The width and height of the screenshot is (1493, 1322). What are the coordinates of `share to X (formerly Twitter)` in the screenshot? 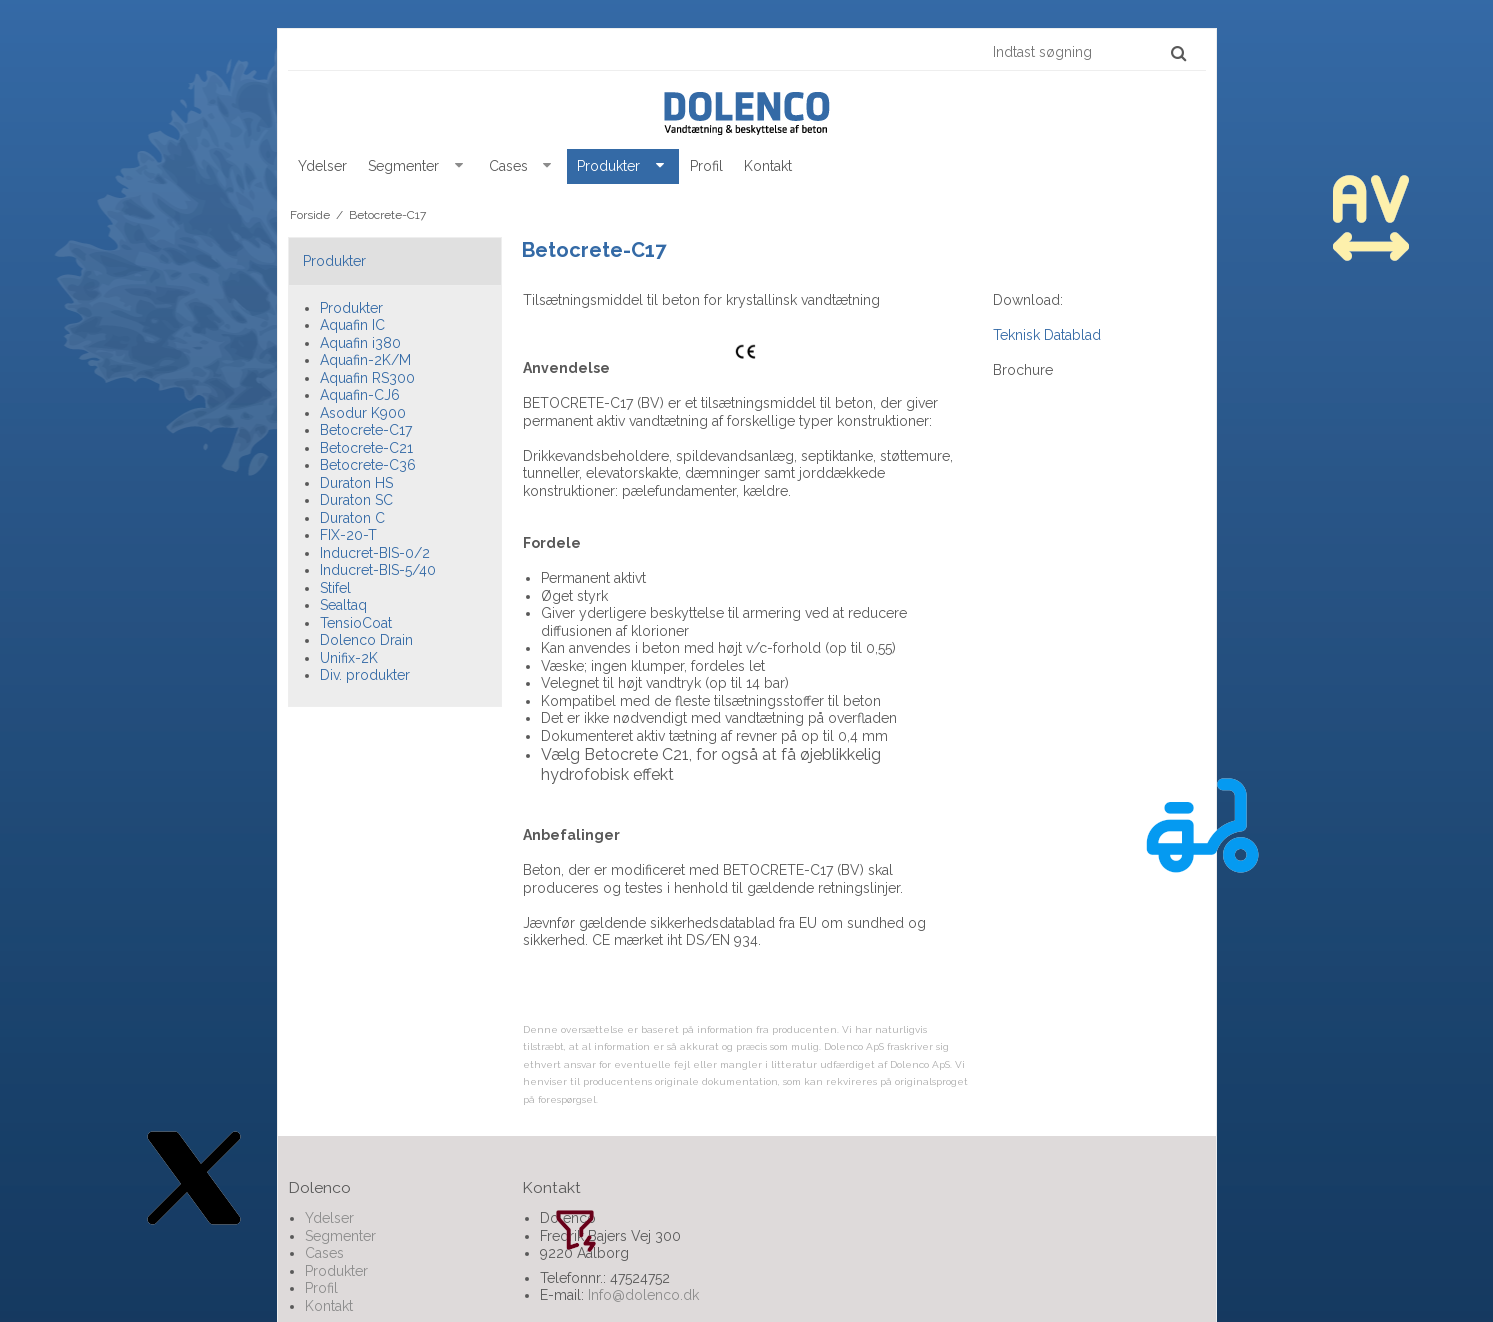 It's located at (194, 1178).